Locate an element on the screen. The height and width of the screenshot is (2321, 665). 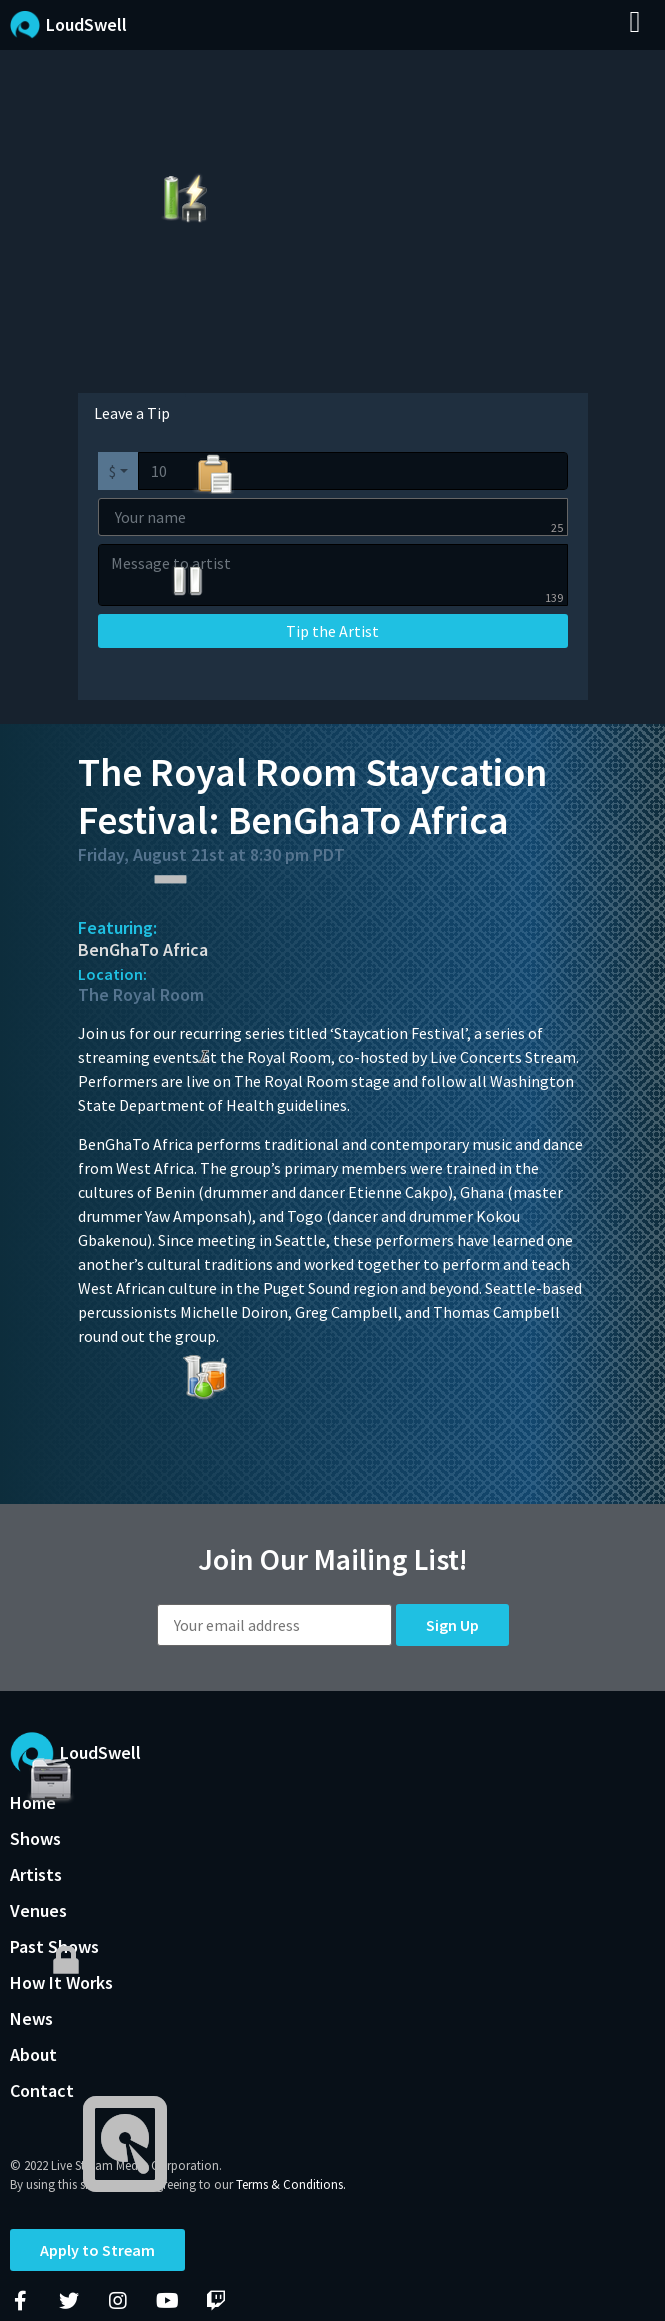
open science or chemistry applications is located at coordinates (205, 1377).